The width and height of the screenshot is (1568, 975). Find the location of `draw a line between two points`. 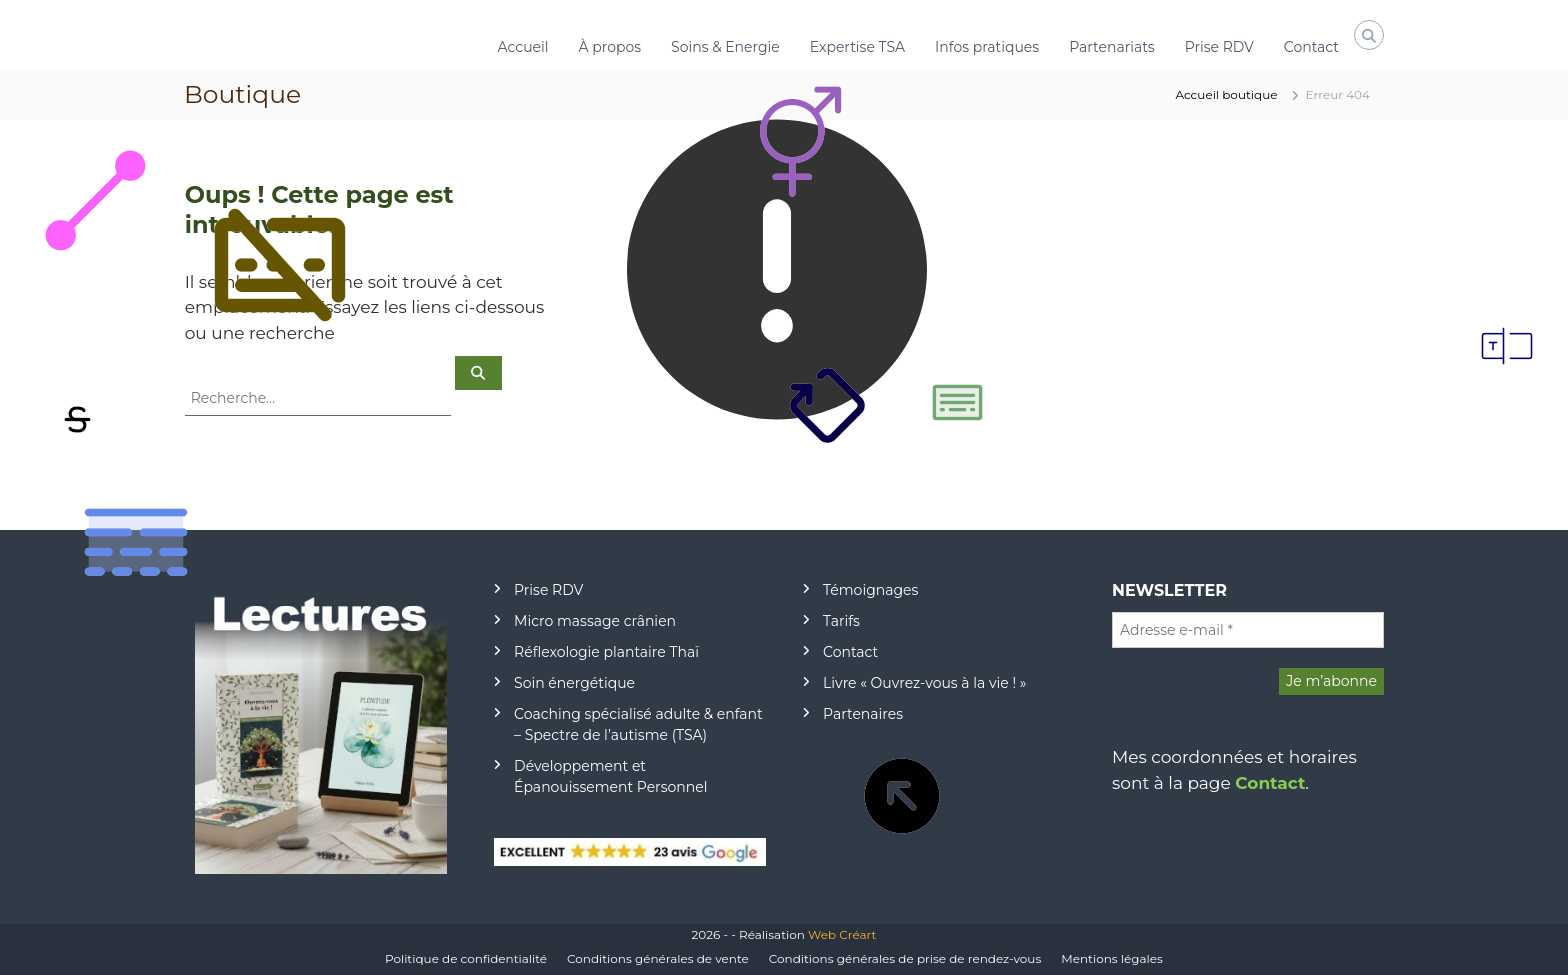

draw a line between two points is located at coordinates (95, 200).